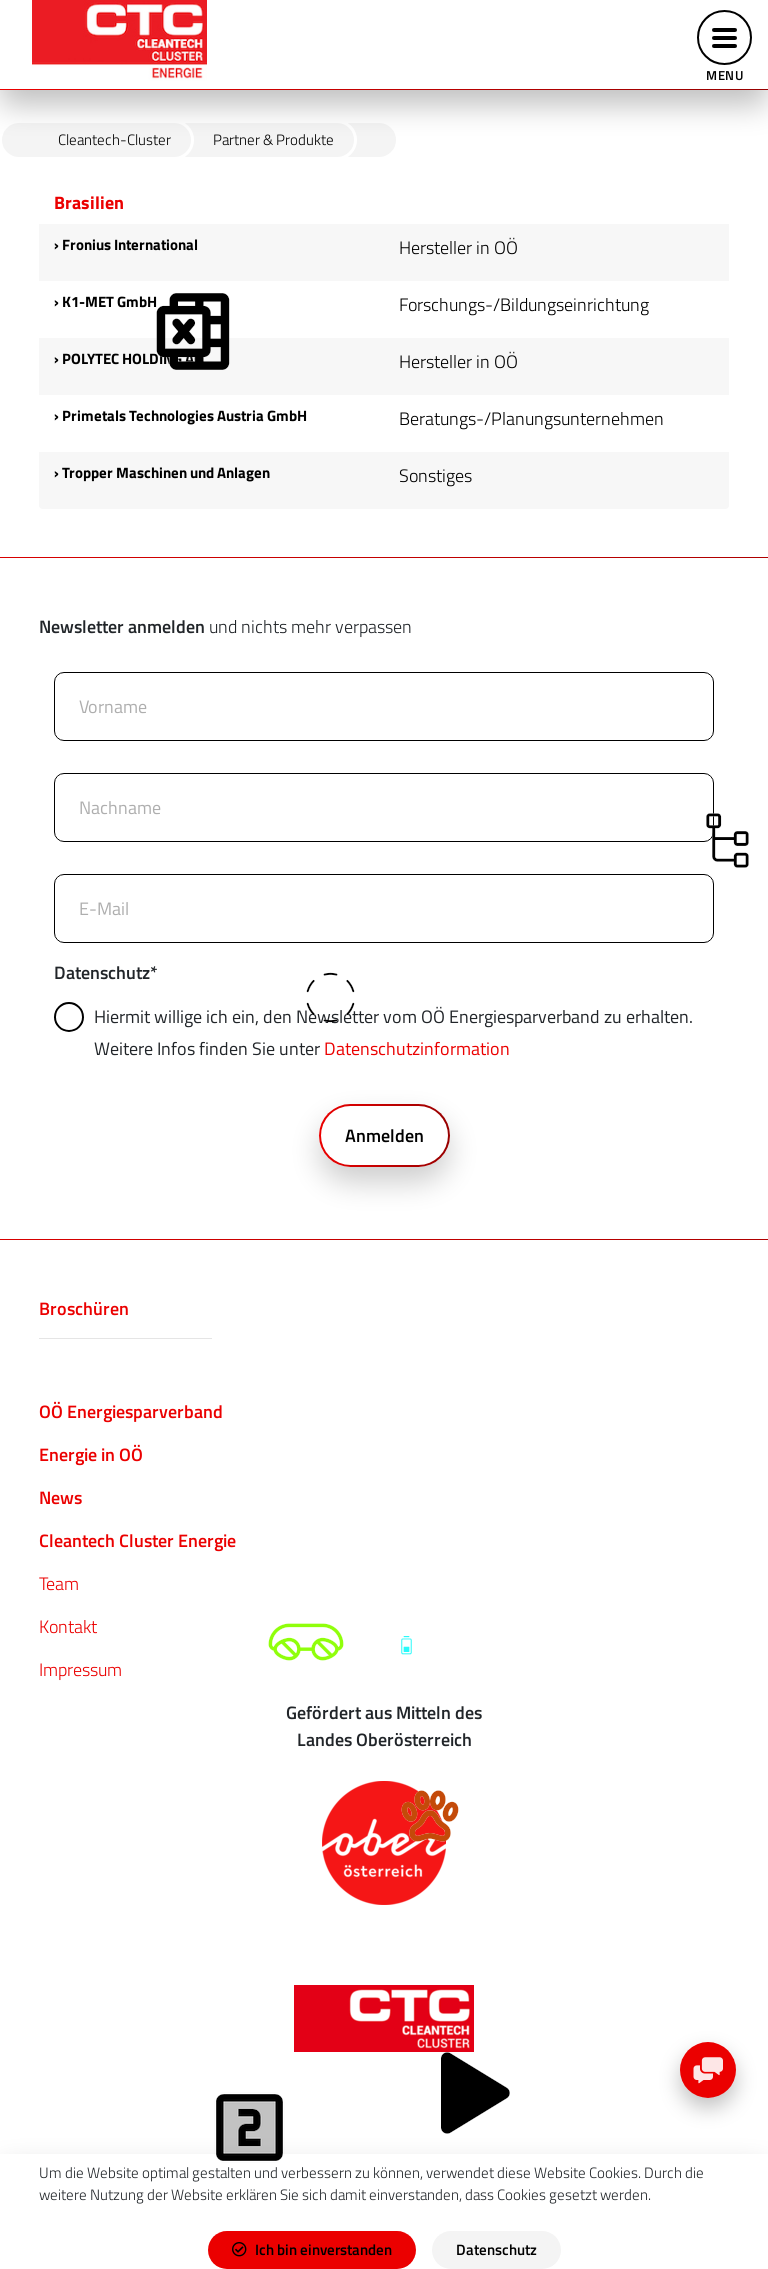 The width and height of the screenshot is (768, 2269). Describe the element at coordinates (406, 1645) in the screenshot. I see `indicates medium battery level` at that location.